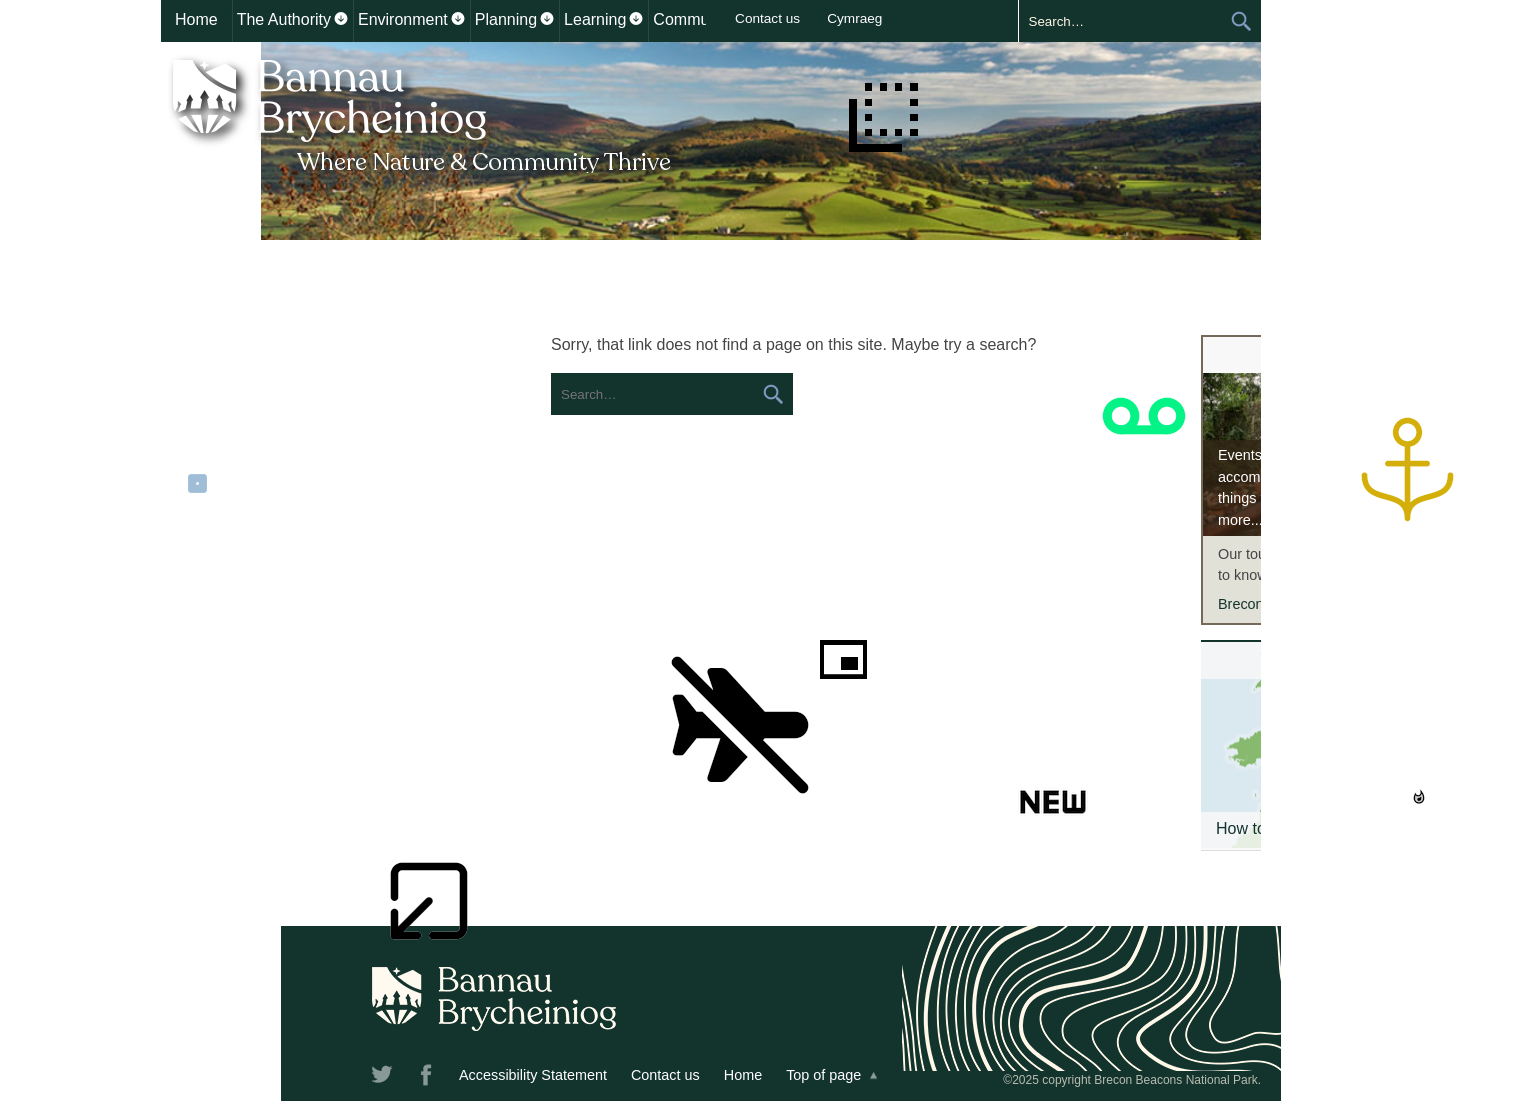 The image size is (1522, 1101). I want to click on access voicemail messages, so click(1144, 416).